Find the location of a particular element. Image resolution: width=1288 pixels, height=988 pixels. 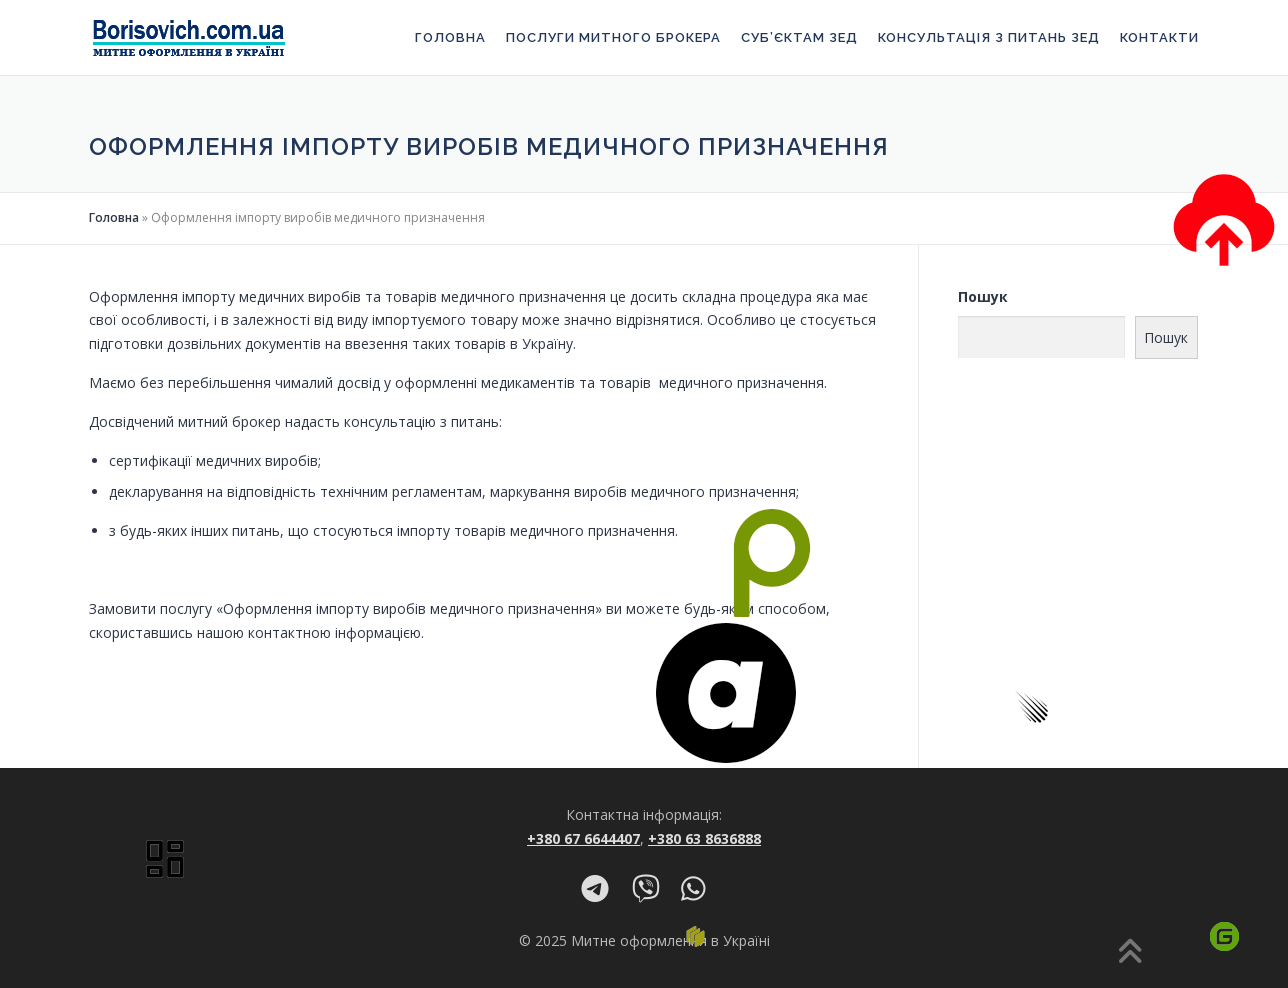

meteor framework logo is located at coordinates (1031, 706).